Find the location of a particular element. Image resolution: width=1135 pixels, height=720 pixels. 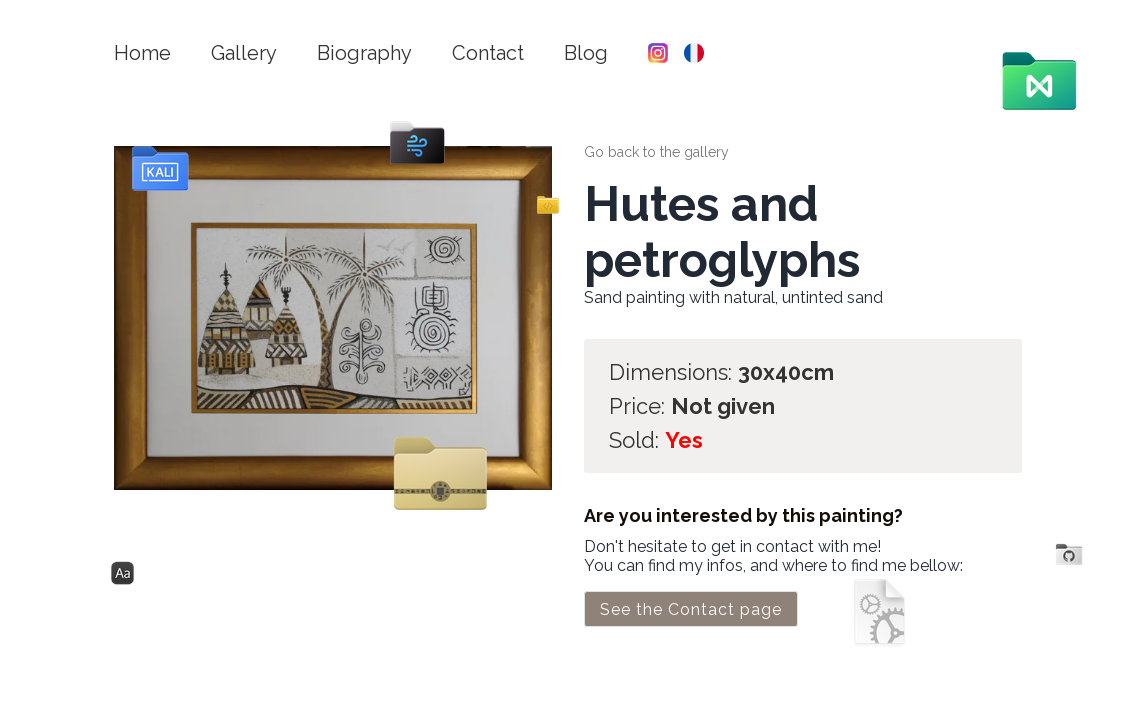

open folder containing pokémon or pokelantis-themed content is located at coordinates (440, 476).